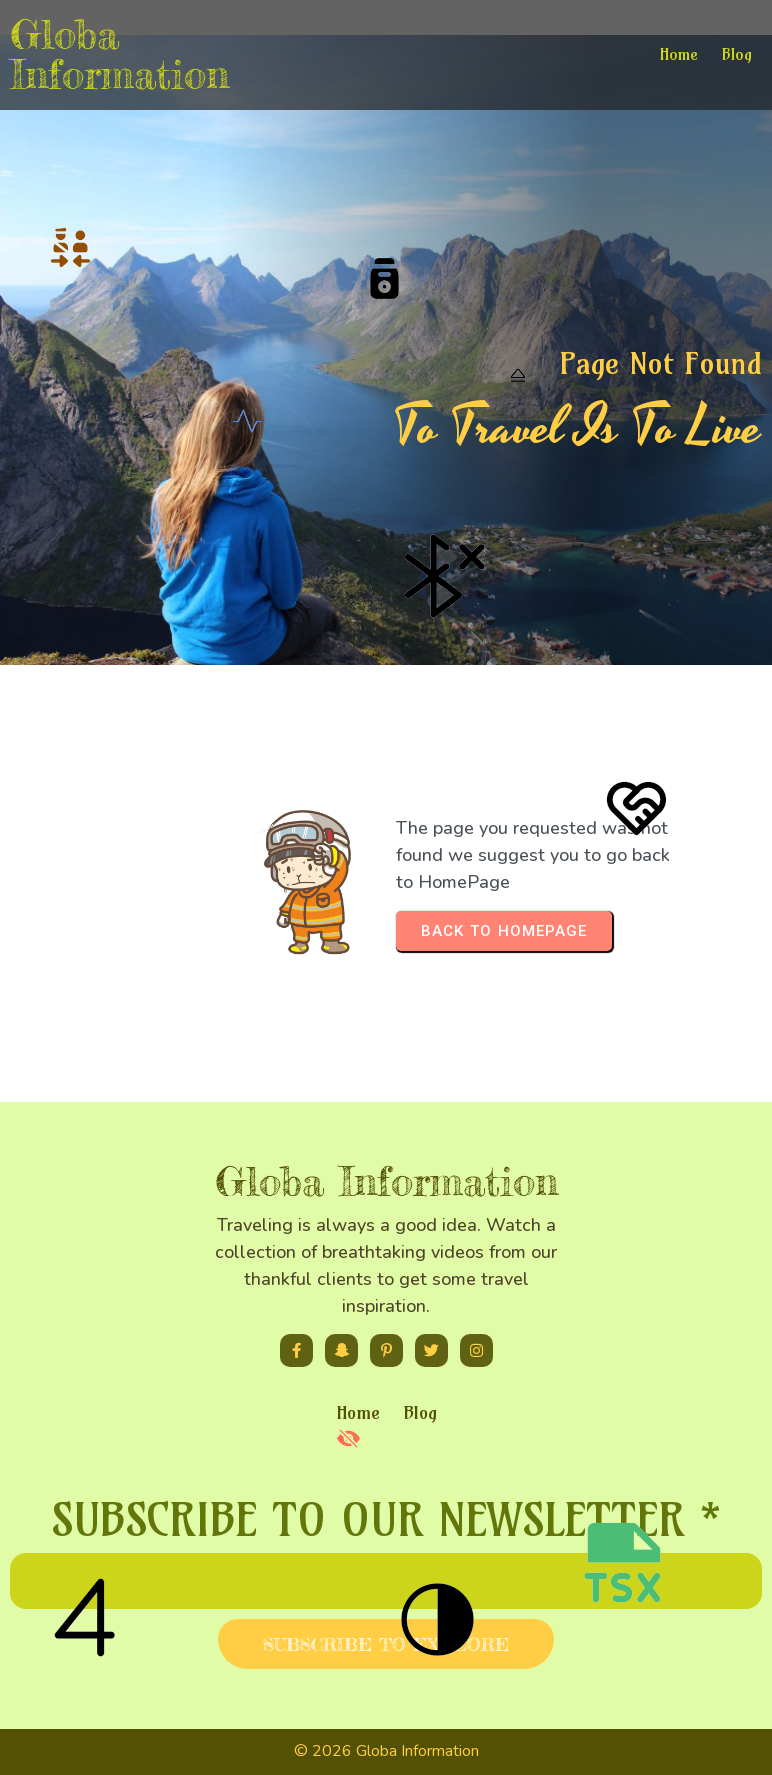 The height and width of the screenshot is (1775, 772). I want to click on open a TypeScript JSX file, so click(624, 1566).